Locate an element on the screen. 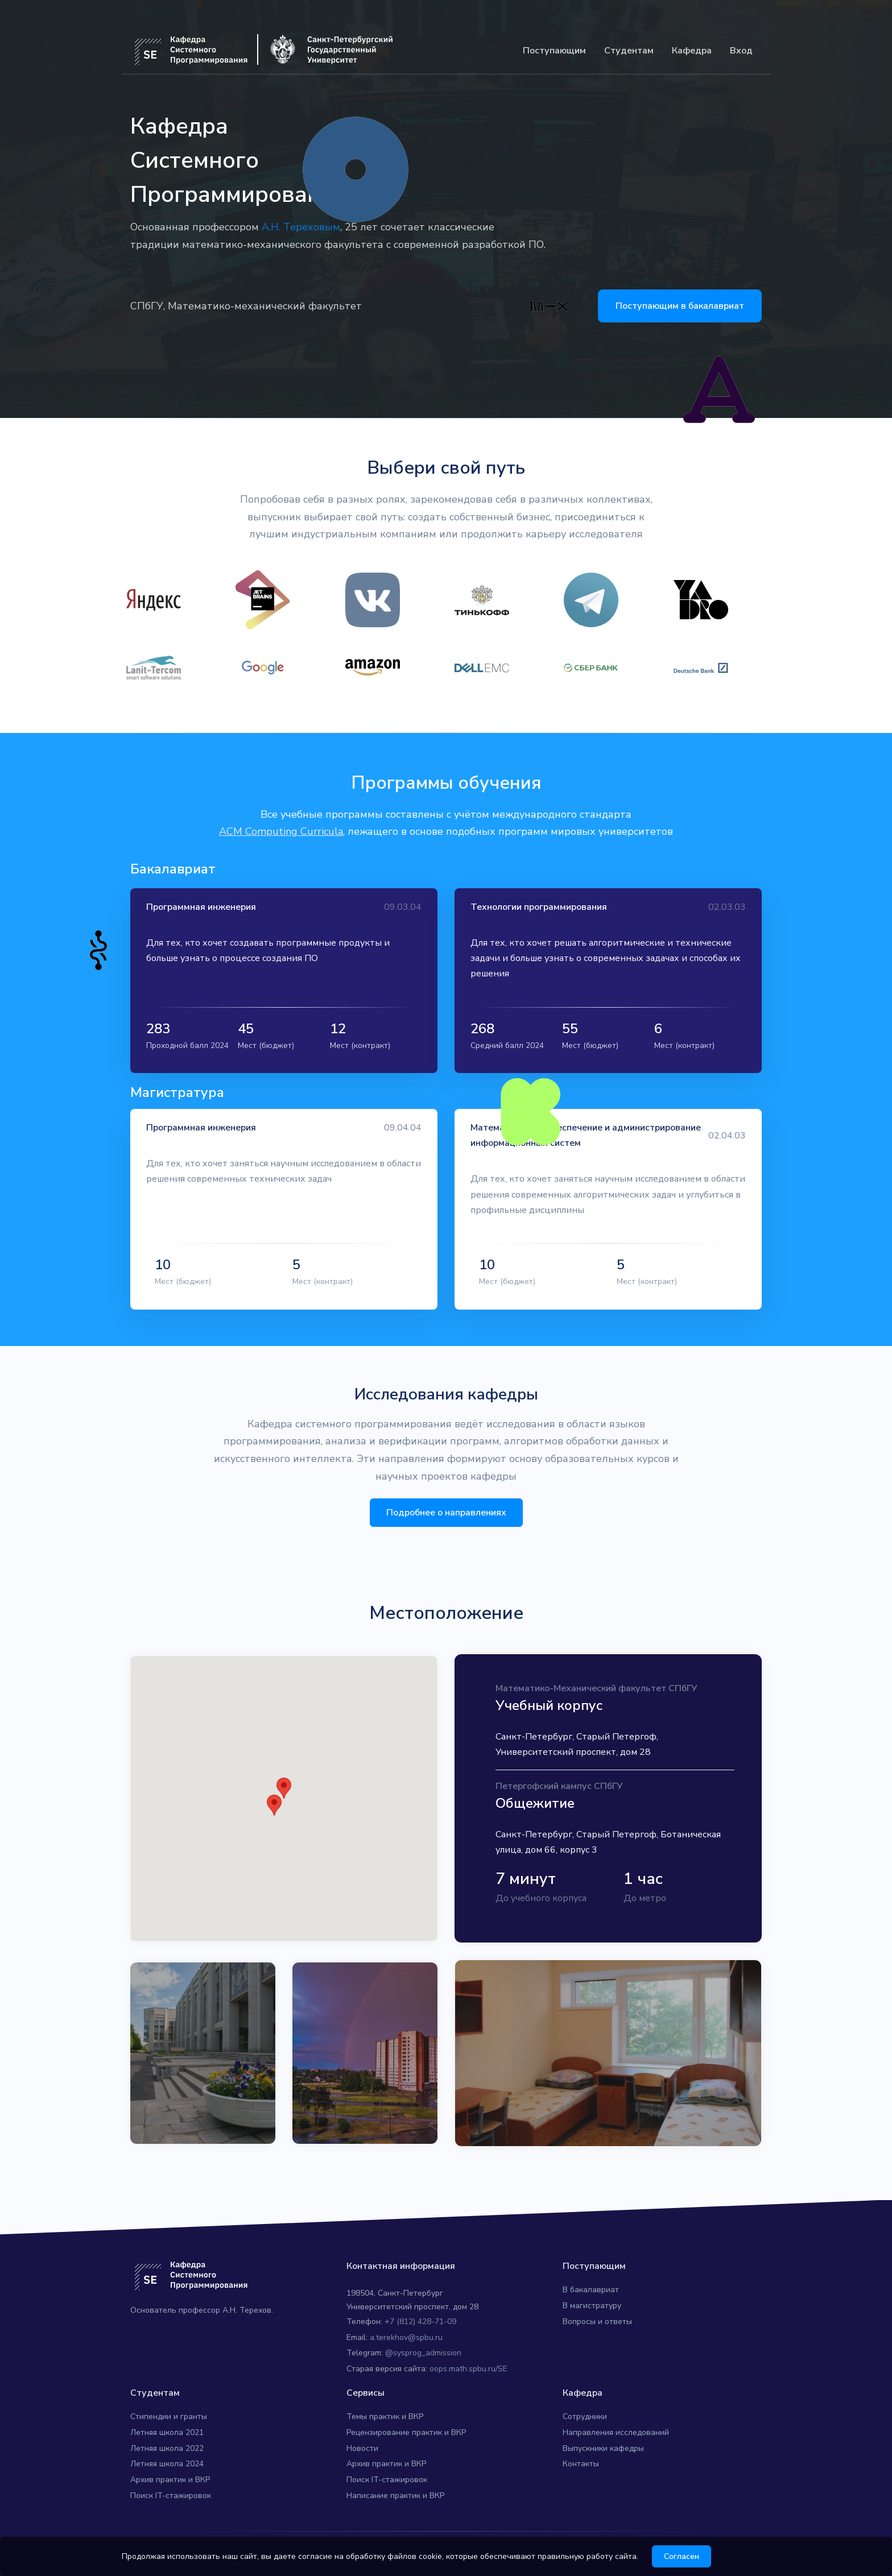 Image resolution: width=892 pixels, height=2576 pixels. open mixcloud app or website is located at coordinates (549, 306).